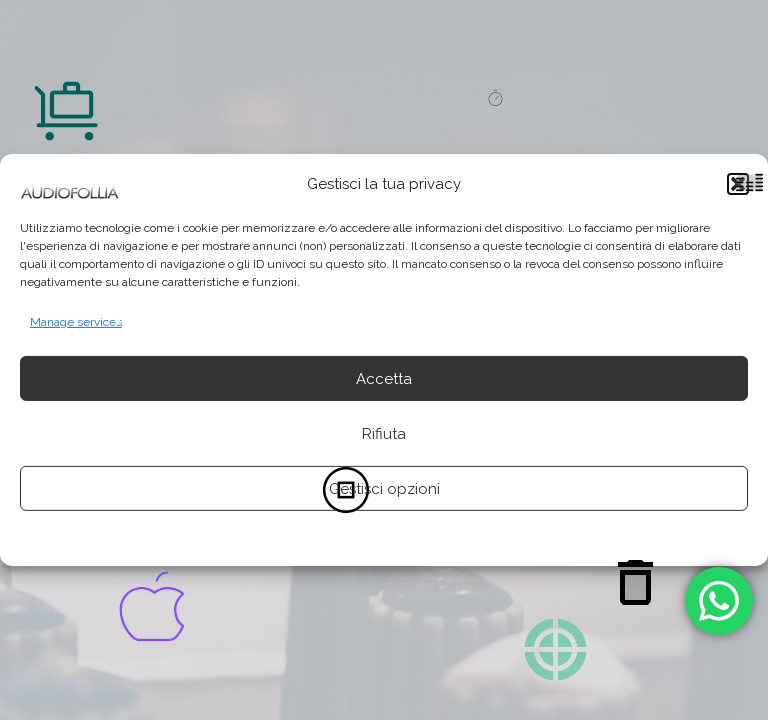 Image resolution: width=768 pixels, height=720 pixels. I want to click on view polar chart analytics, so click(555, 649).